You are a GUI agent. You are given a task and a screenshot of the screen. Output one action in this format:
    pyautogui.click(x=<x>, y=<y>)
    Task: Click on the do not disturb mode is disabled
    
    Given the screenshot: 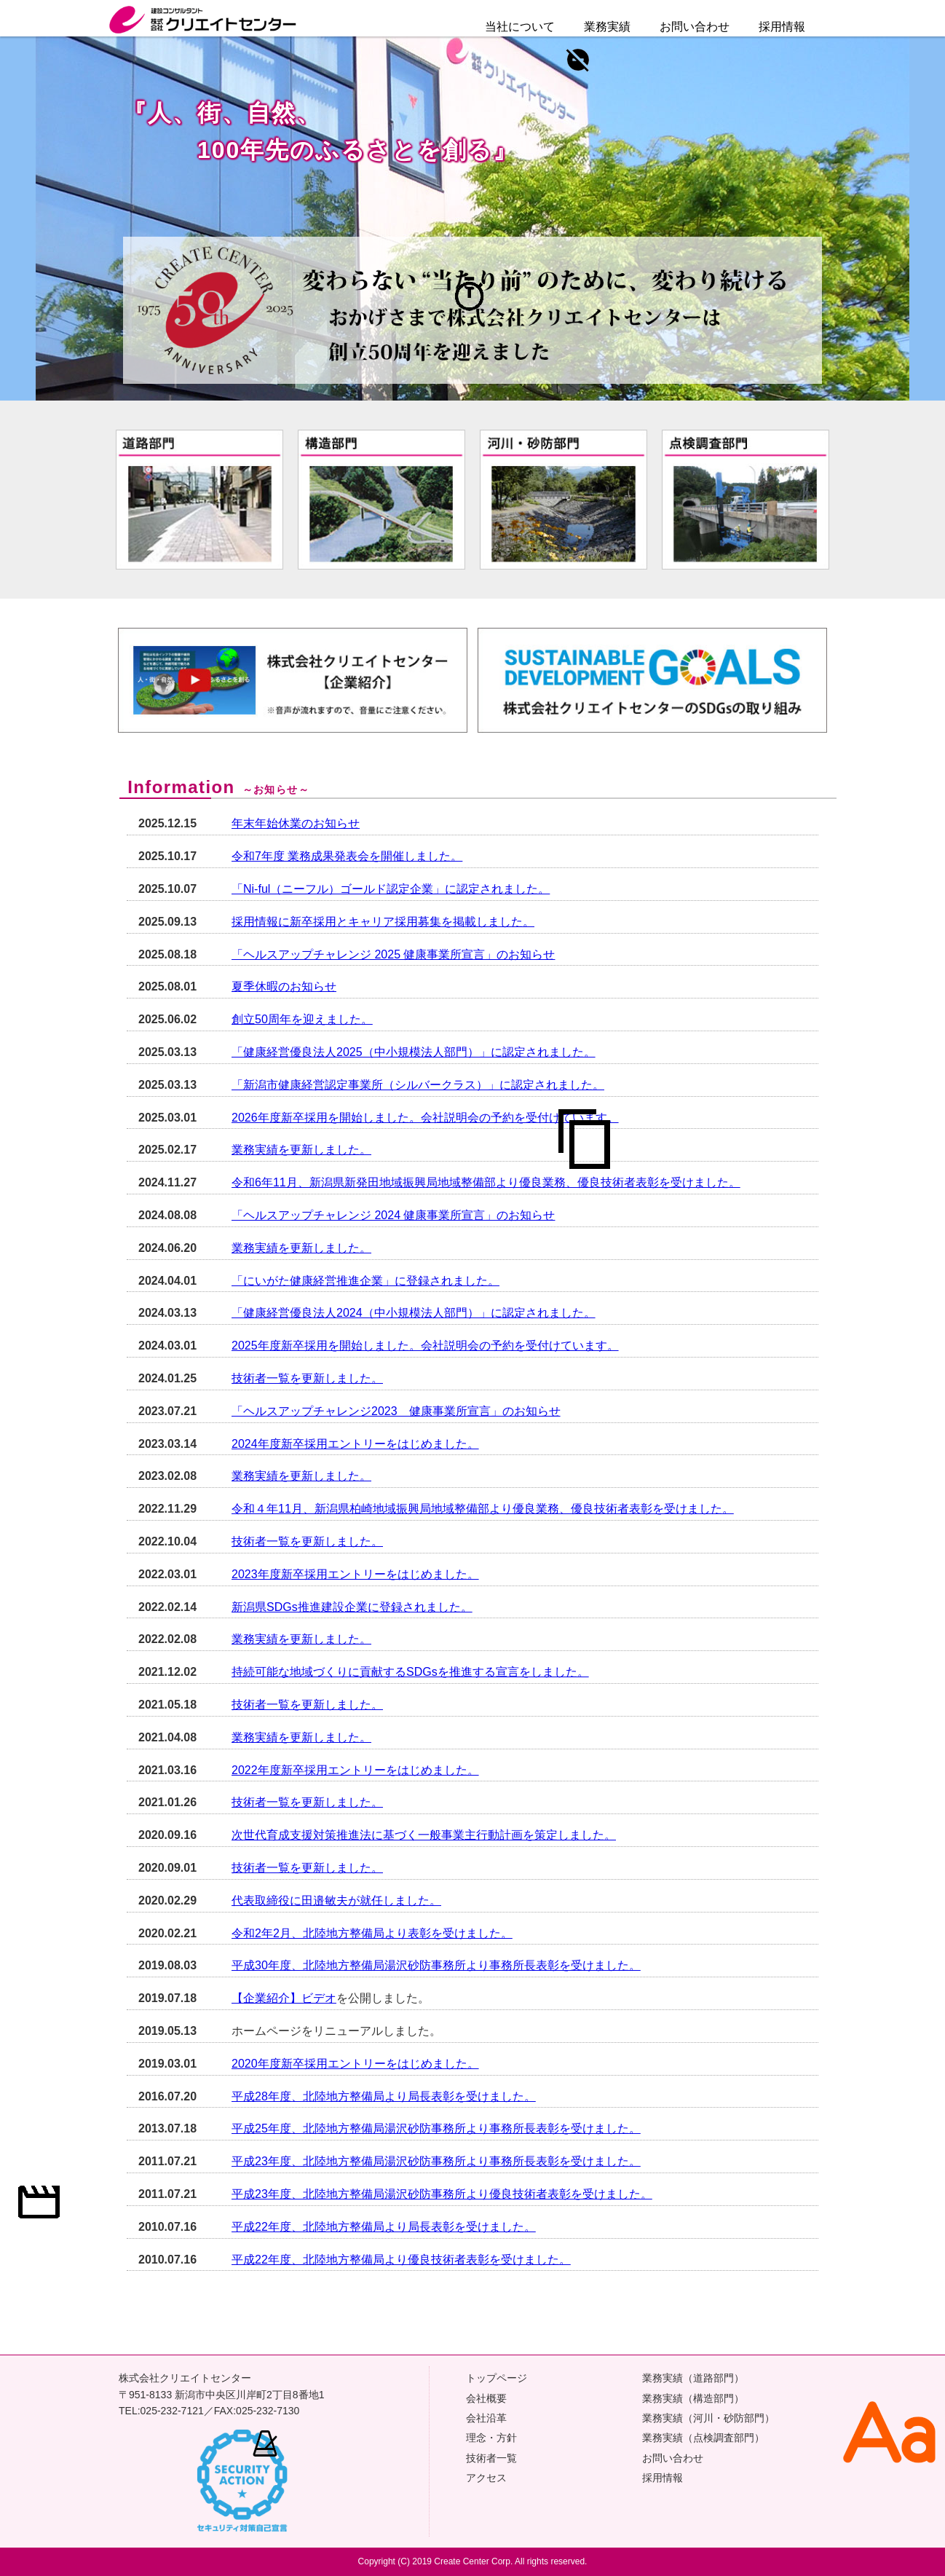 What is the action you would take?
    pyautogui.click(x=578, y=60)
    